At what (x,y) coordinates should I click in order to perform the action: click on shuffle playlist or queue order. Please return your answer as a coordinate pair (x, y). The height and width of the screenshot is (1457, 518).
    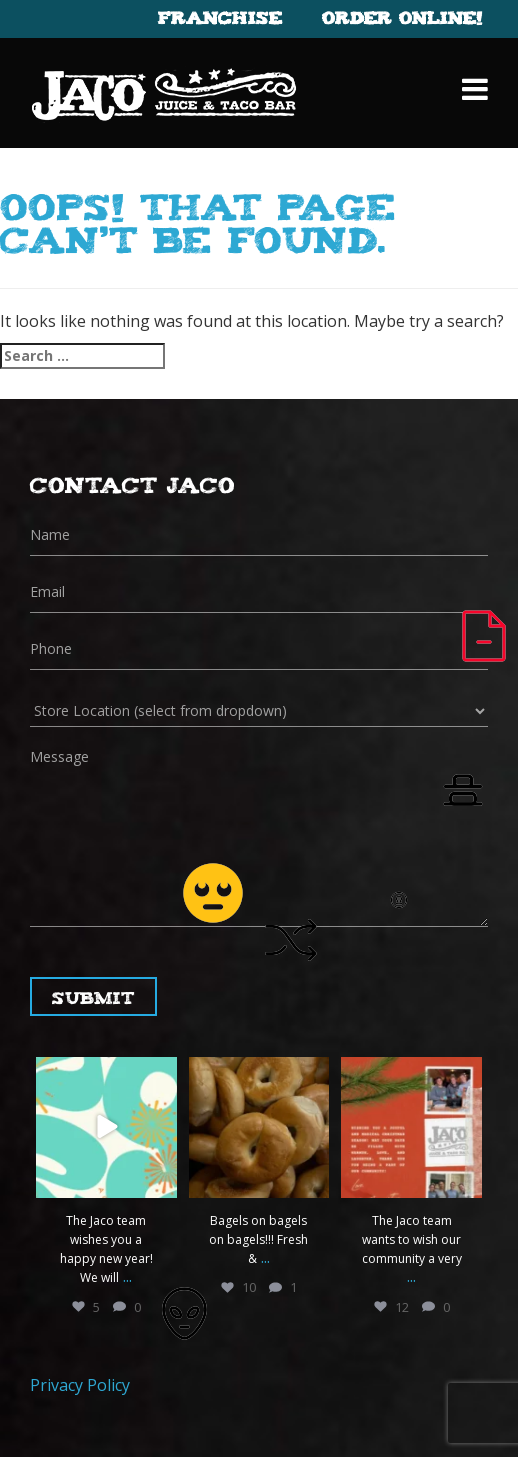
    Looking at the image, I should click on (290, 940).